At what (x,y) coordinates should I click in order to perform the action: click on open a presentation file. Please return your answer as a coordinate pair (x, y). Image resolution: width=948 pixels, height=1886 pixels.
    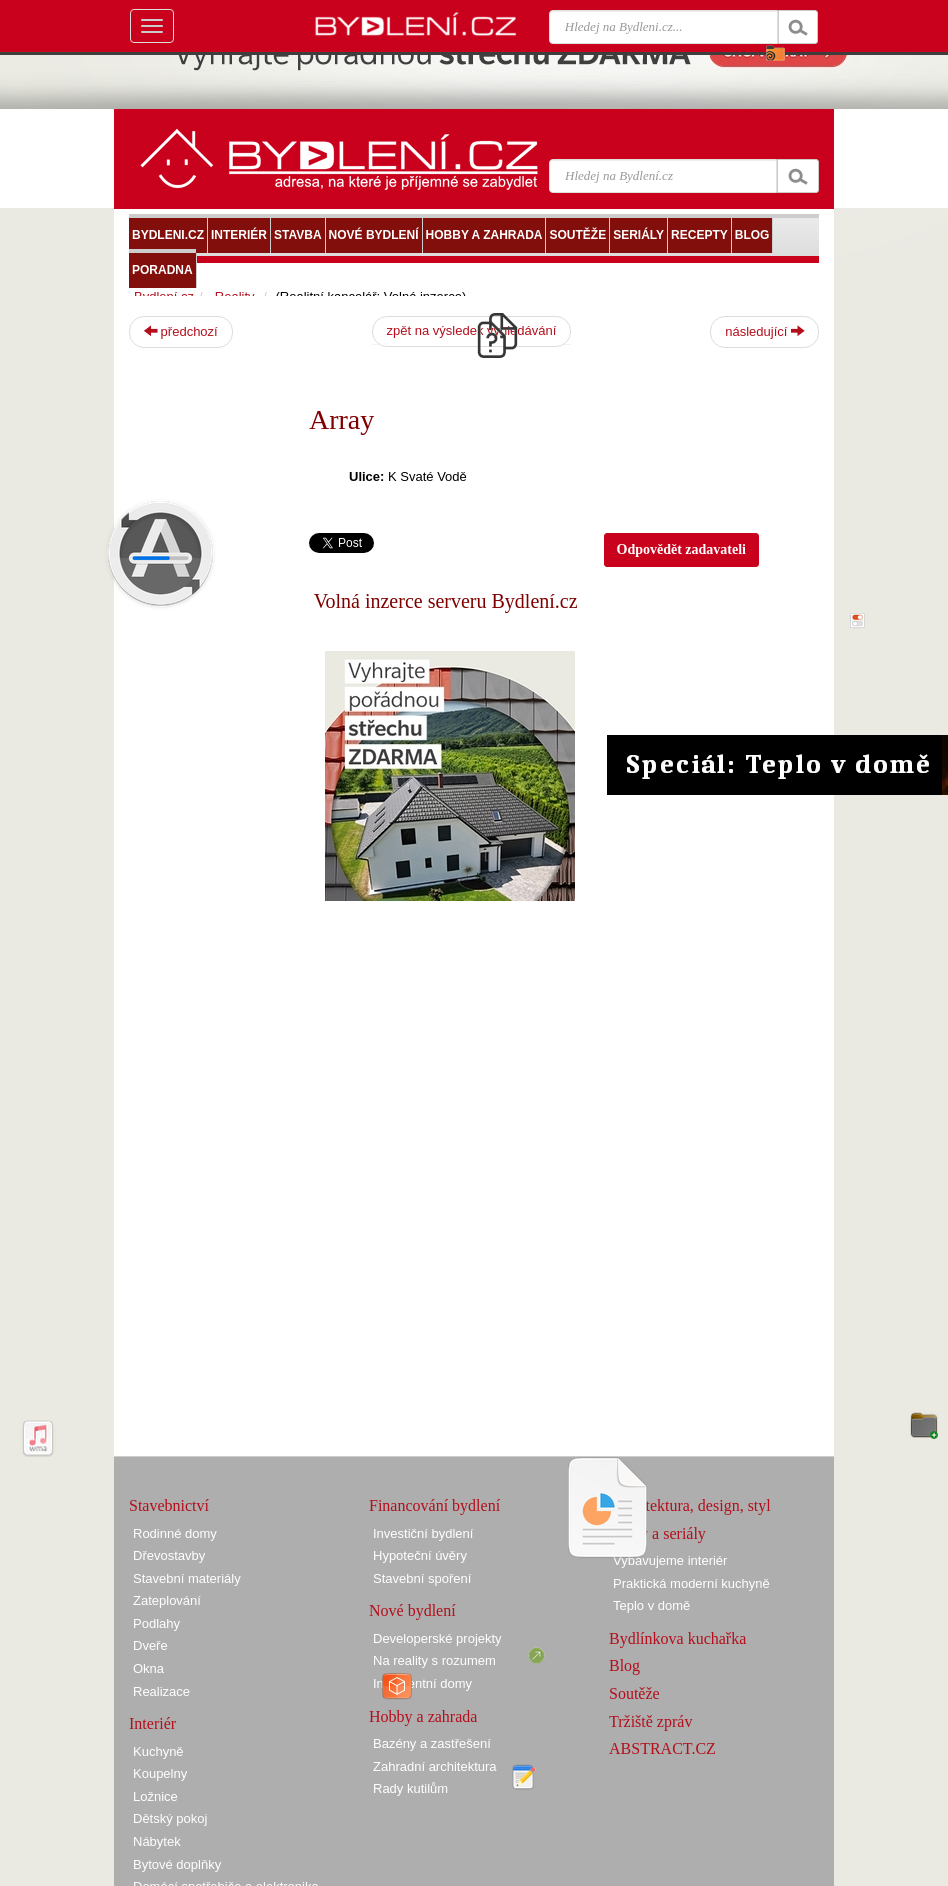
    Looking at the image, I should click on (607, 1507).